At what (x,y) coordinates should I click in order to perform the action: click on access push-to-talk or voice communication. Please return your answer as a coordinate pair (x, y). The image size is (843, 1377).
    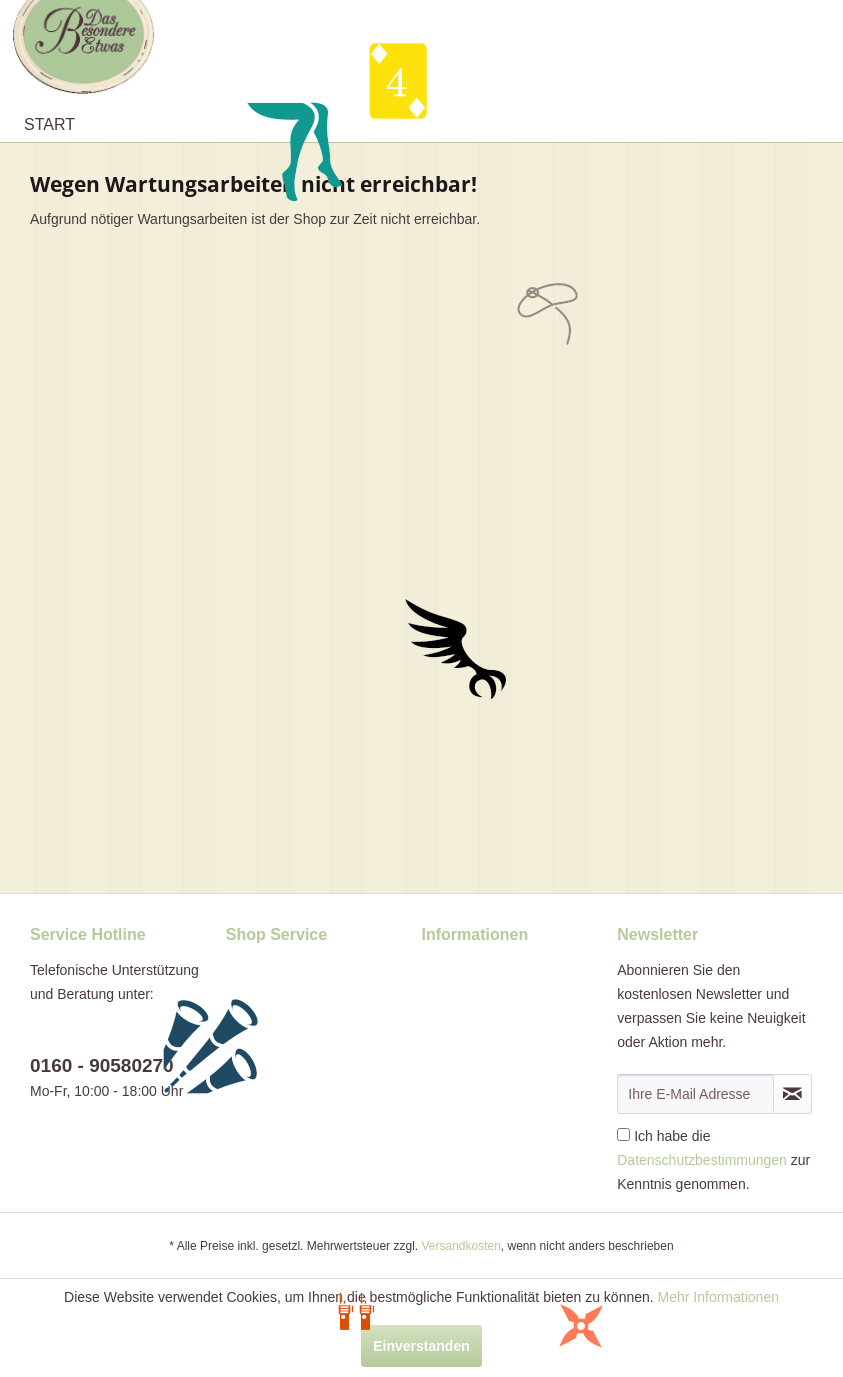
    Looking at the image, I should click on (355, 1311).